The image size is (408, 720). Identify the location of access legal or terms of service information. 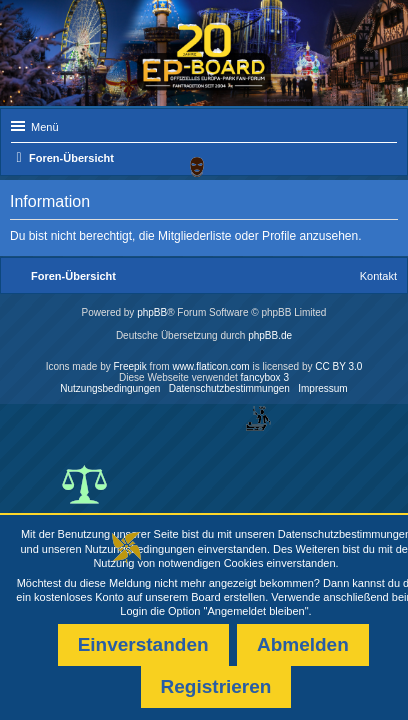
(84, 483).